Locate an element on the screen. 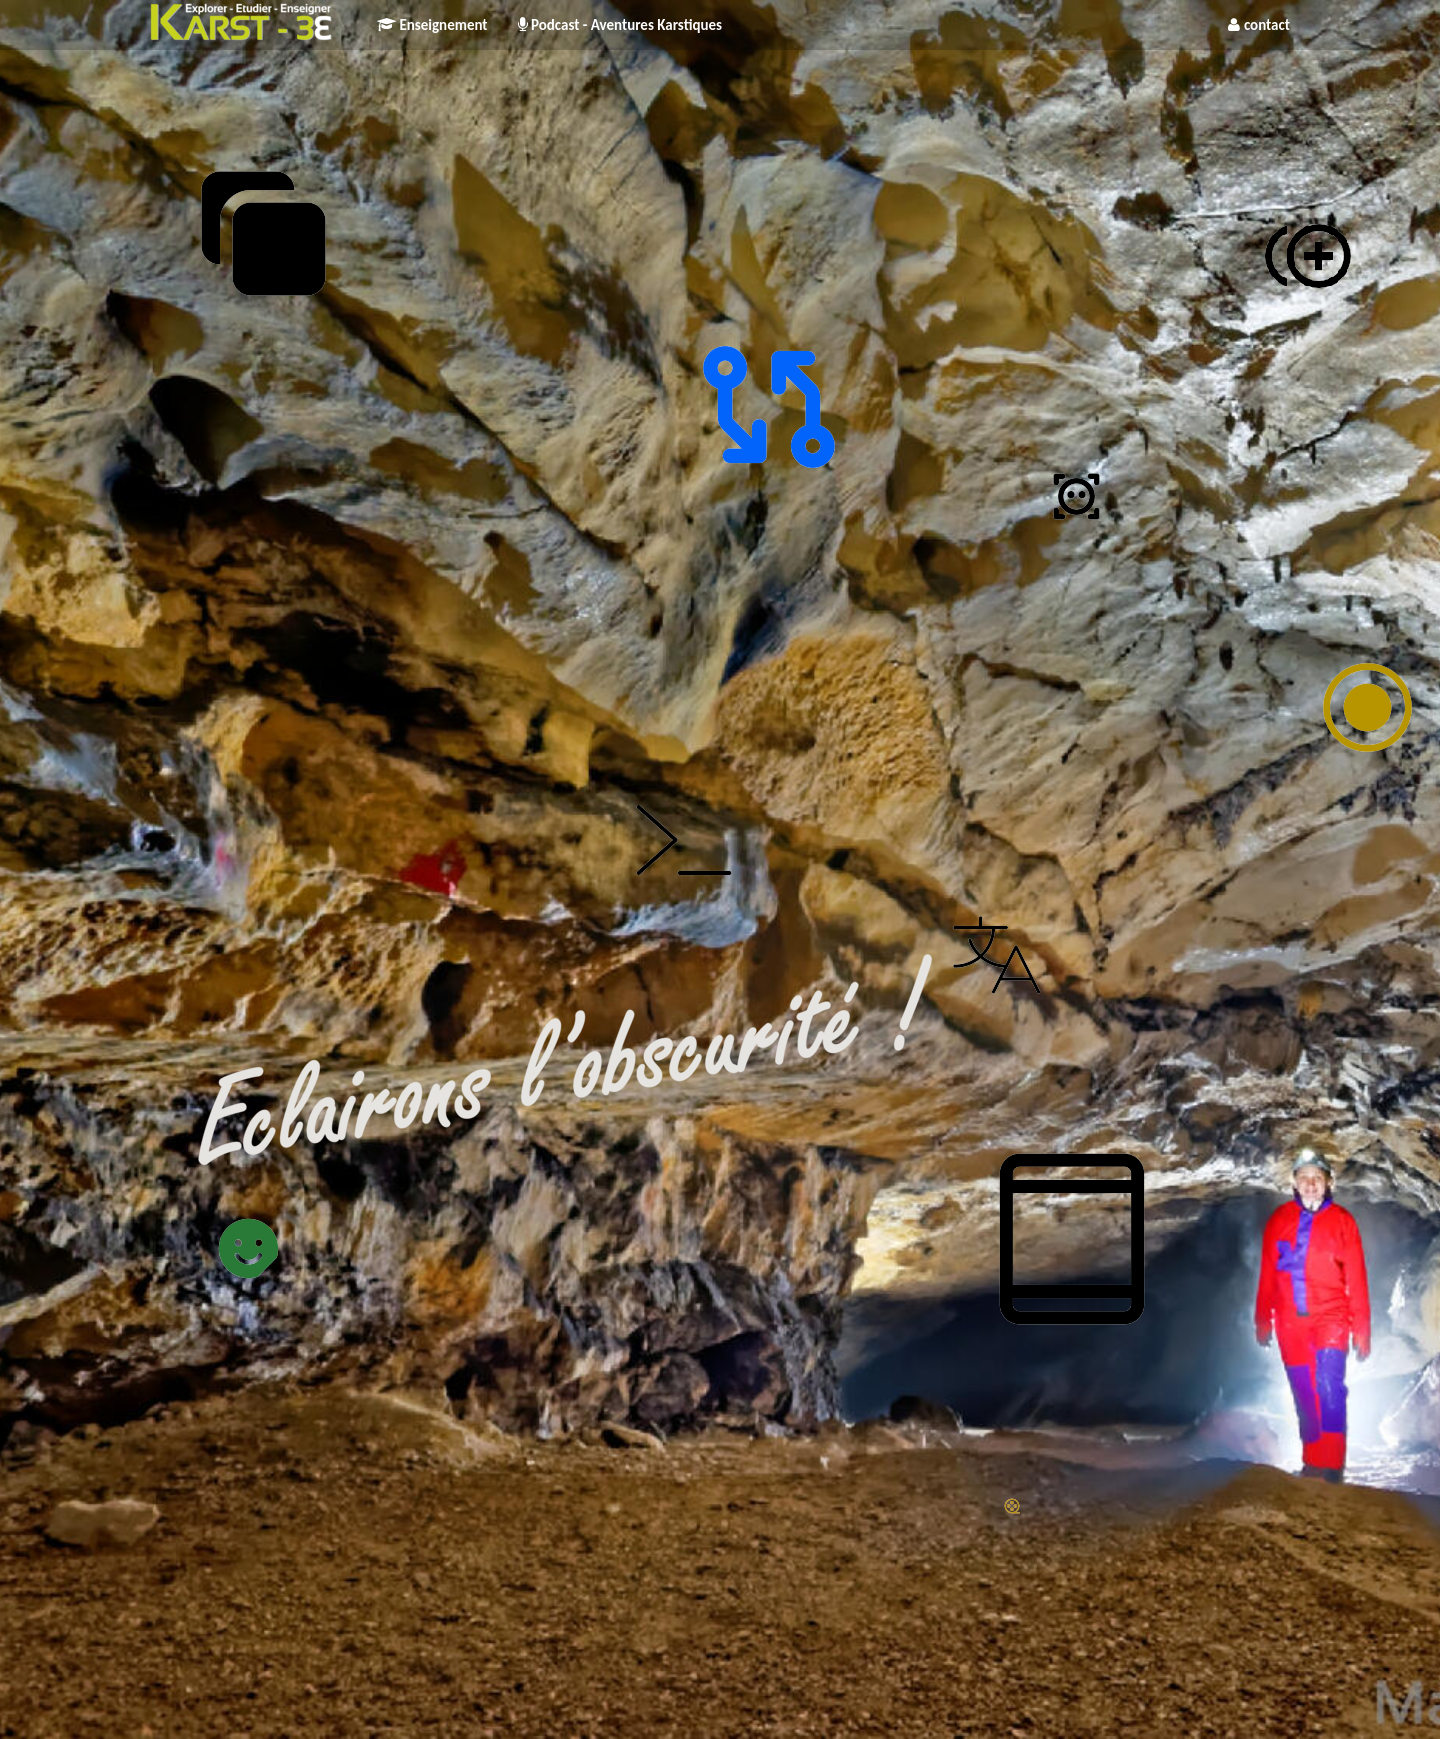 The width and height of the screenshot is (1440, 1739). copy to clipboard is located at coordinates (263, 233).